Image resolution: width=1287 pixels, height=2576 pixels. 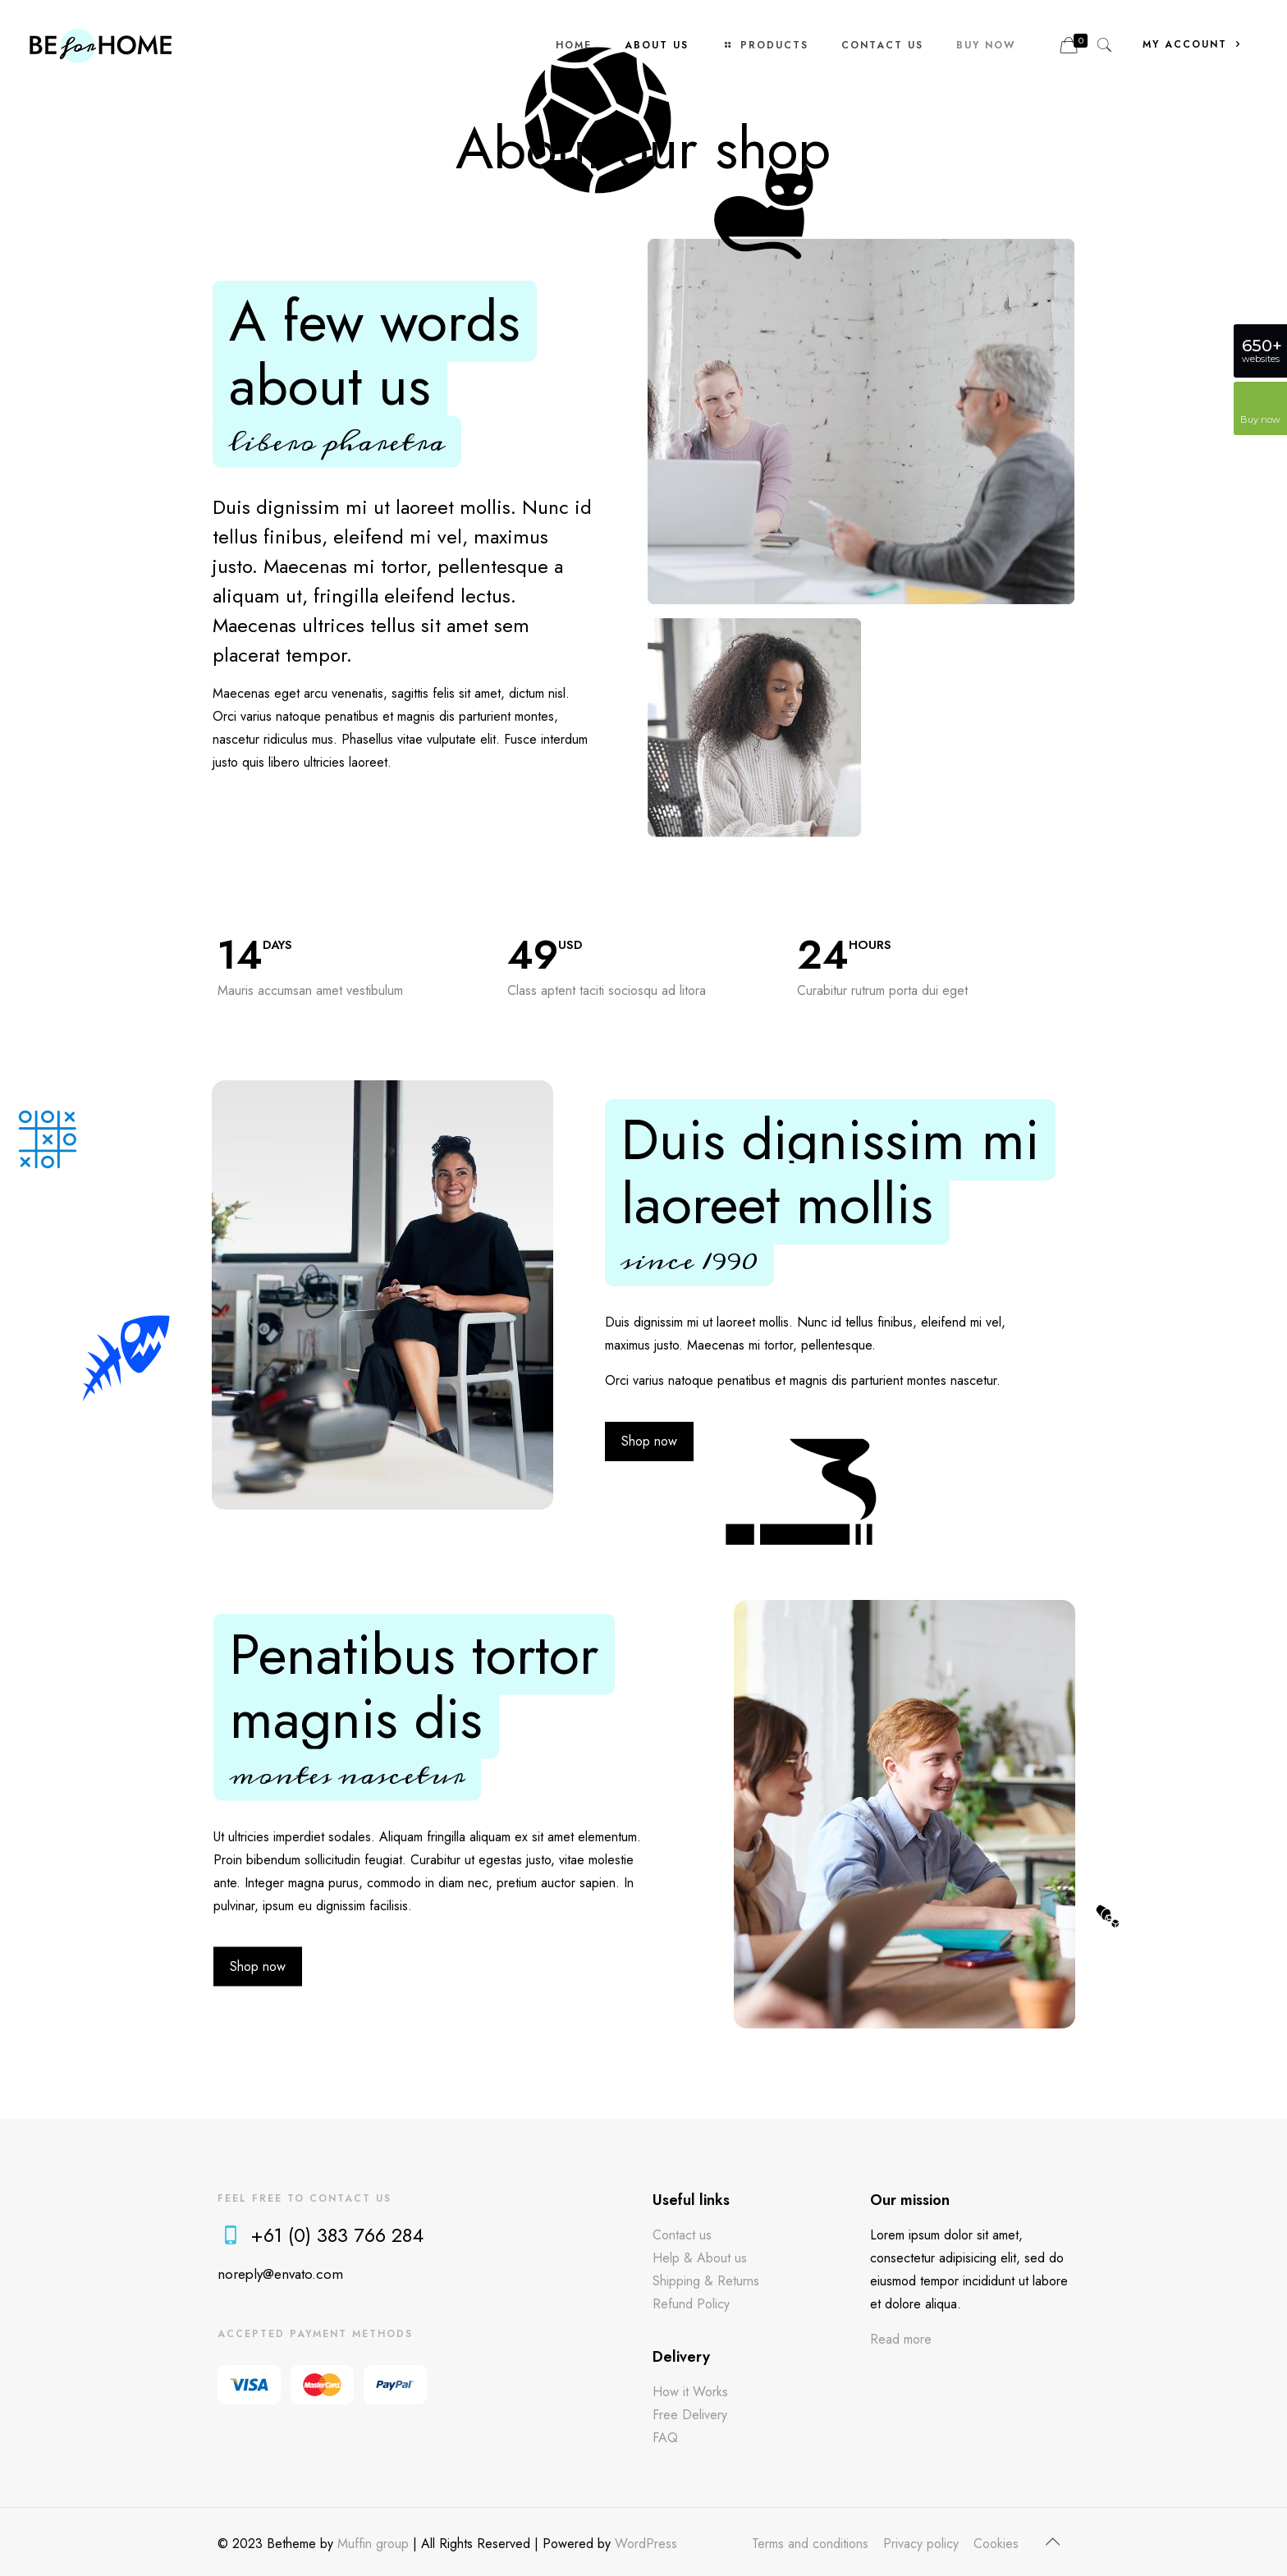 What do you see at coordinates (598, 120) in the screenshot?
I see `stone or boulder game element` at bounding box center [598, 120].